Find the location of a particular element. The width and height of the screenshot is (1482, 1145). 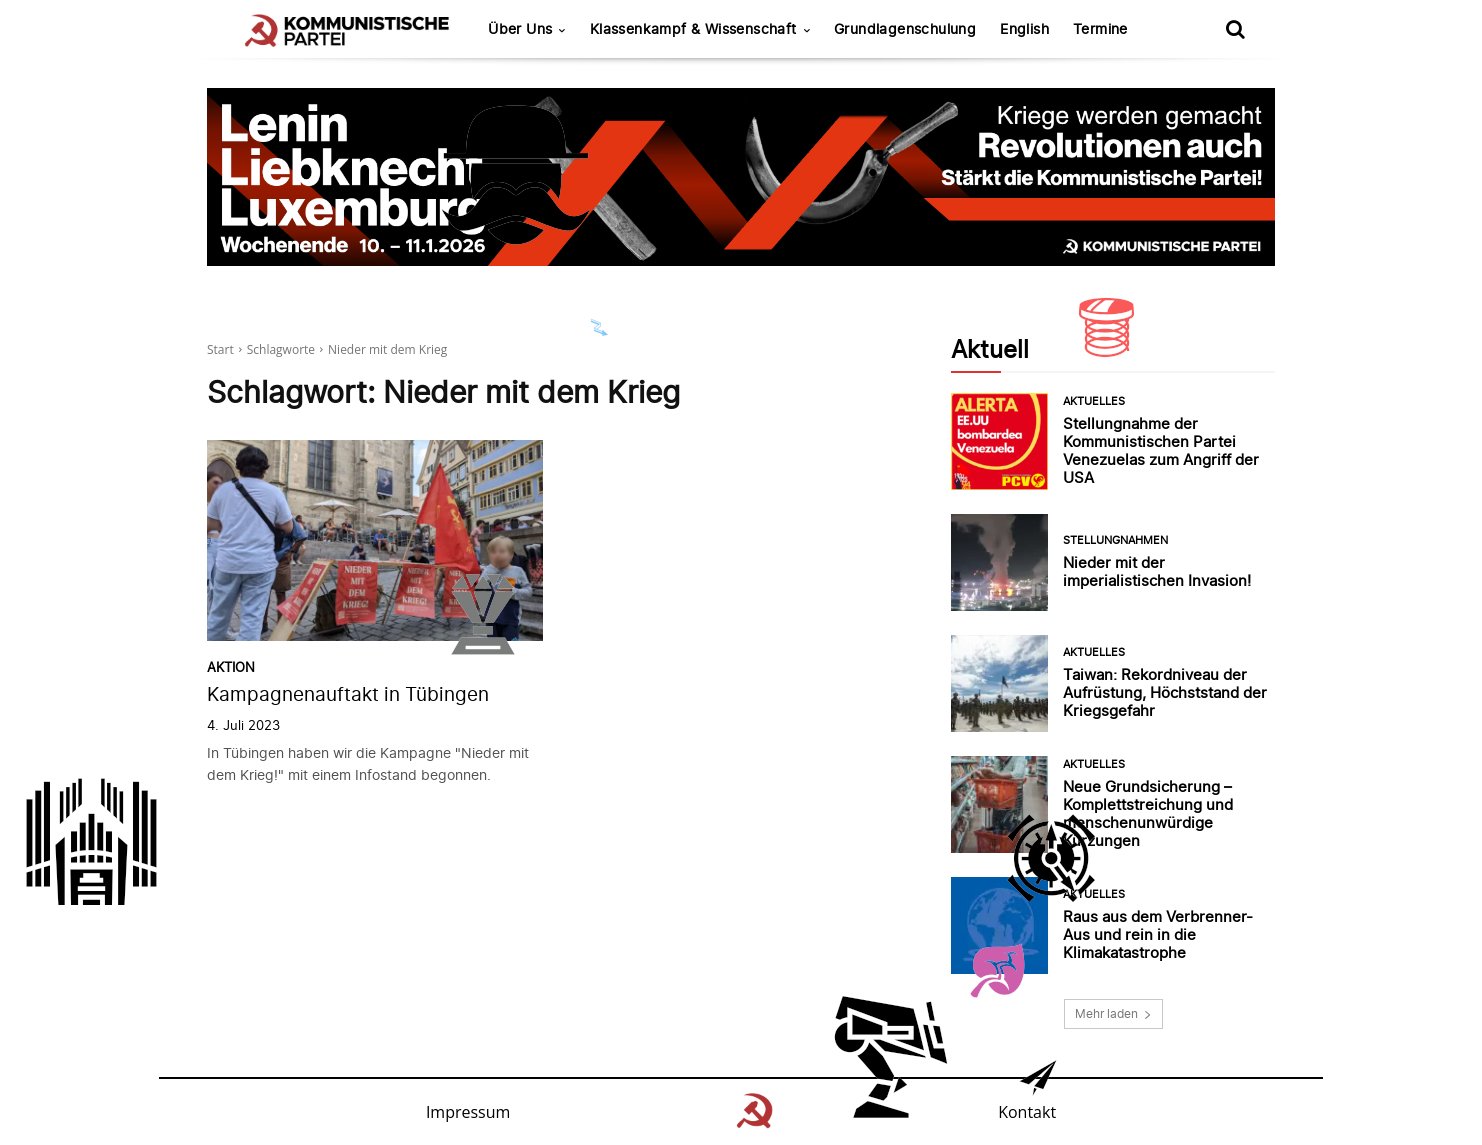

nature or plant category in a game inventory is located at coordinates (997, 970).